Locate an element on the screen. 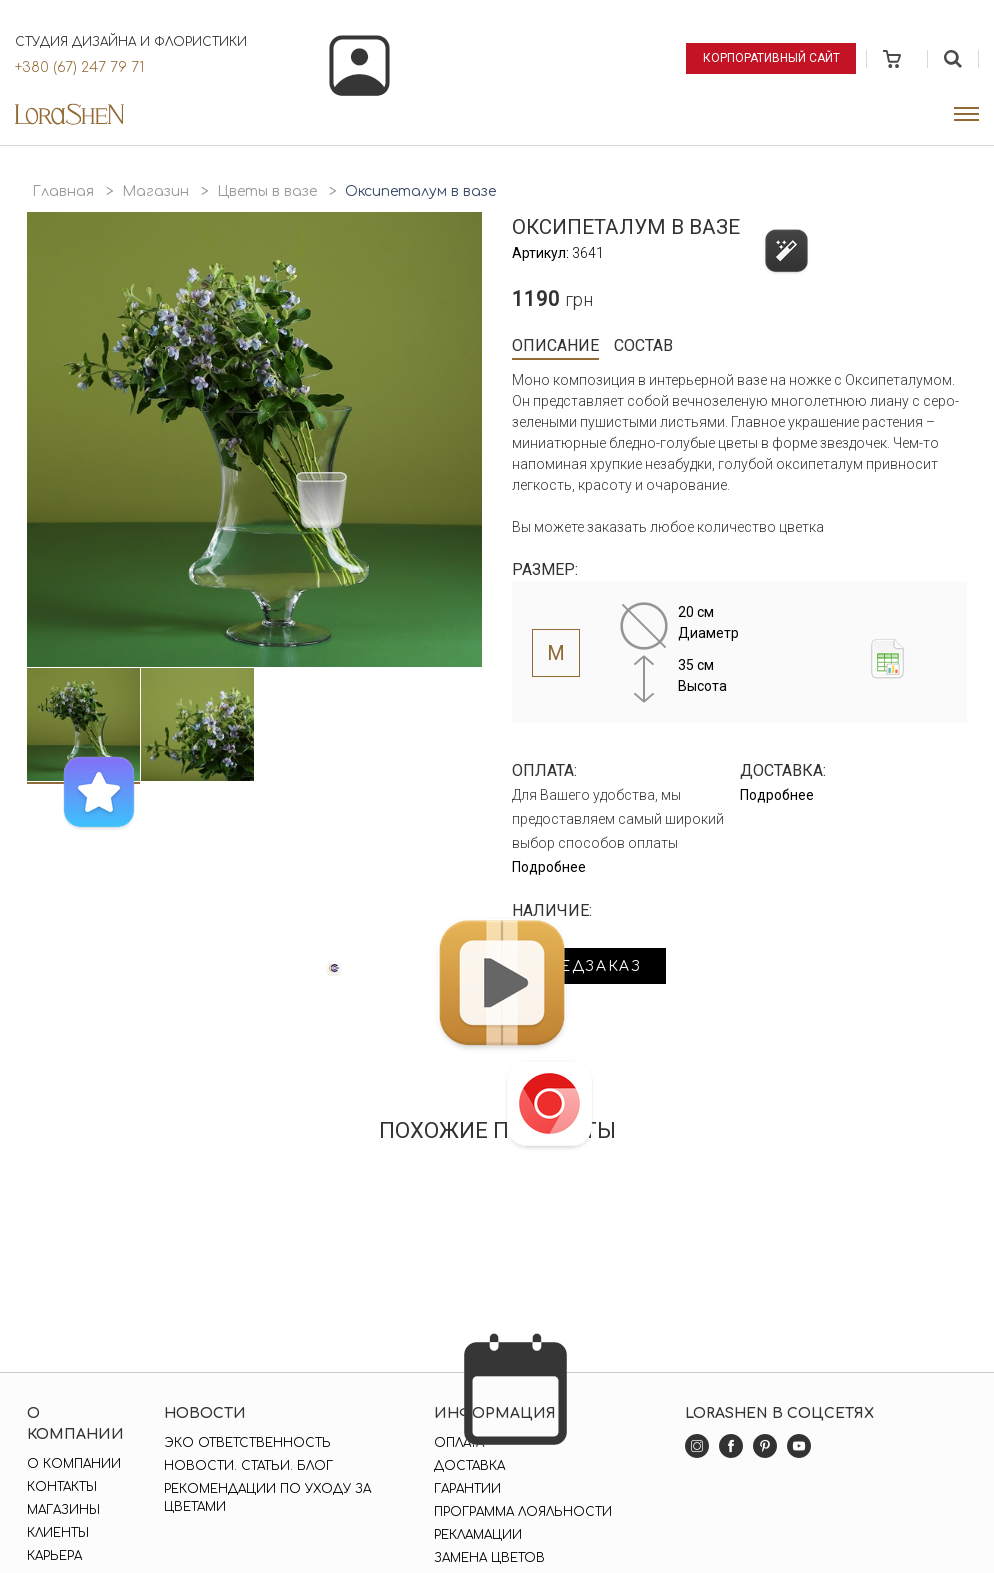 Image resolution: width=994 pixels, height=1573 pixels. configure login screen settings is located at coordinates (359, 65).